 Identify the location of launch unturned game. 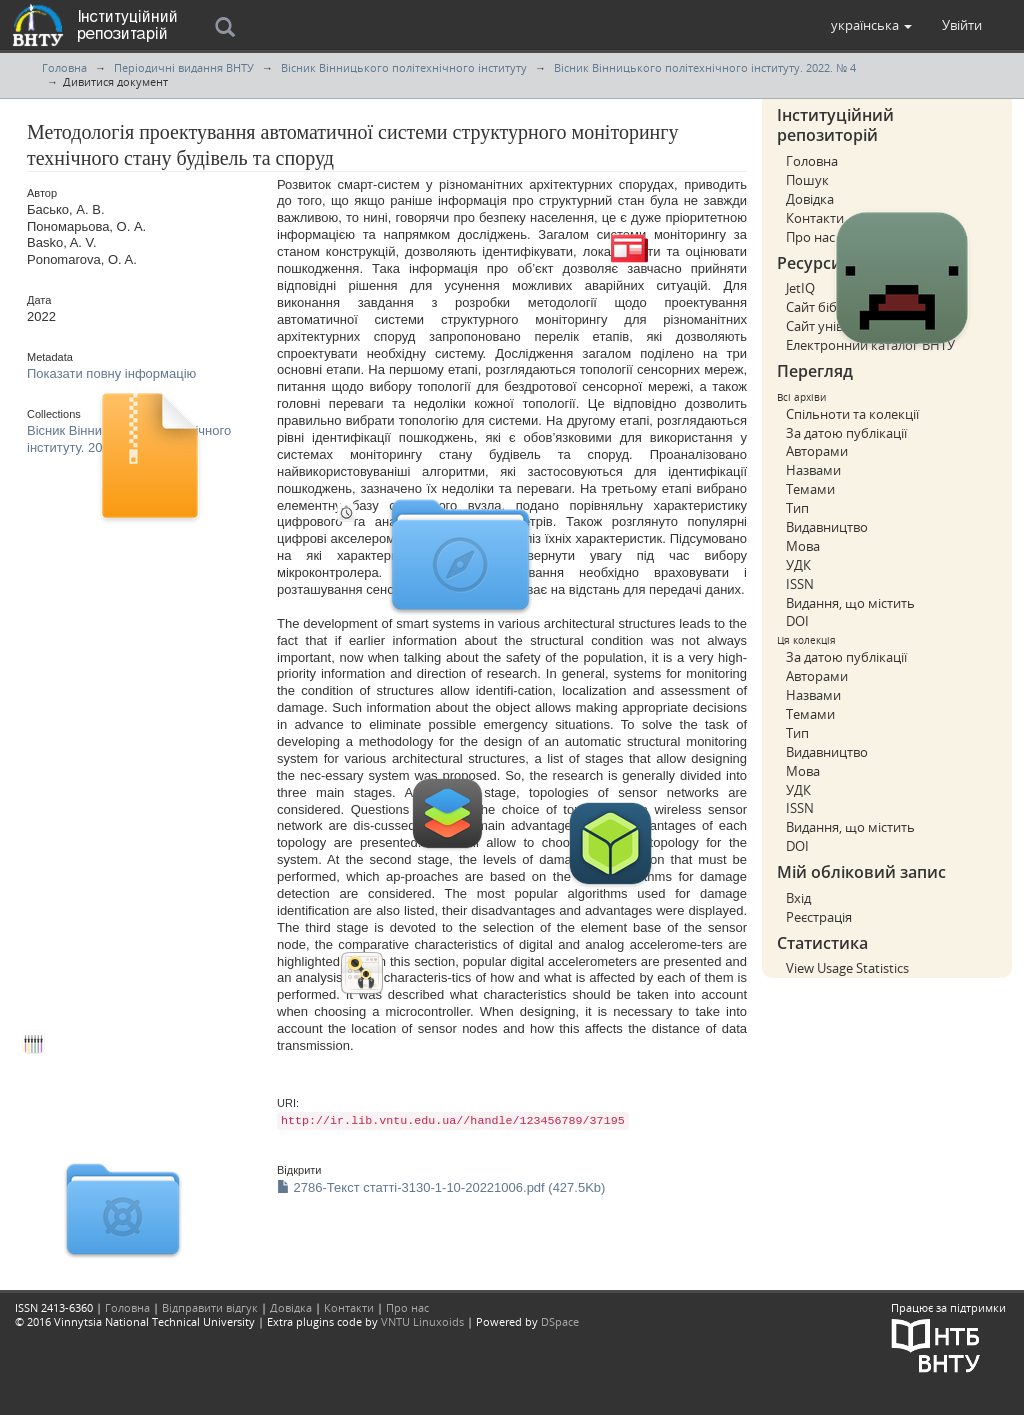
(902, 278).